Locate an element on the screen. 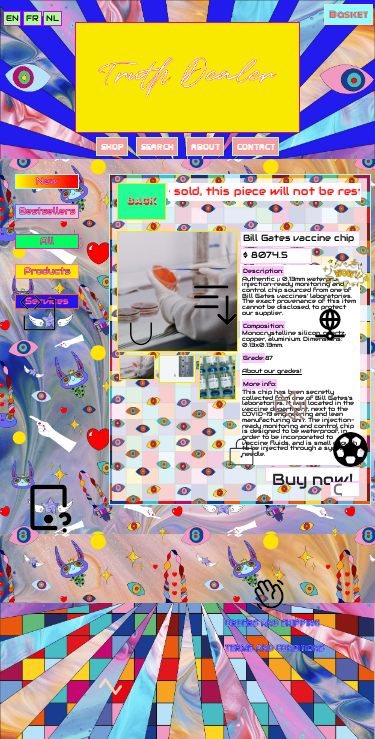 This screenshot has height=739, width=375. access football or soccer content is located at coordinates (350, 449).